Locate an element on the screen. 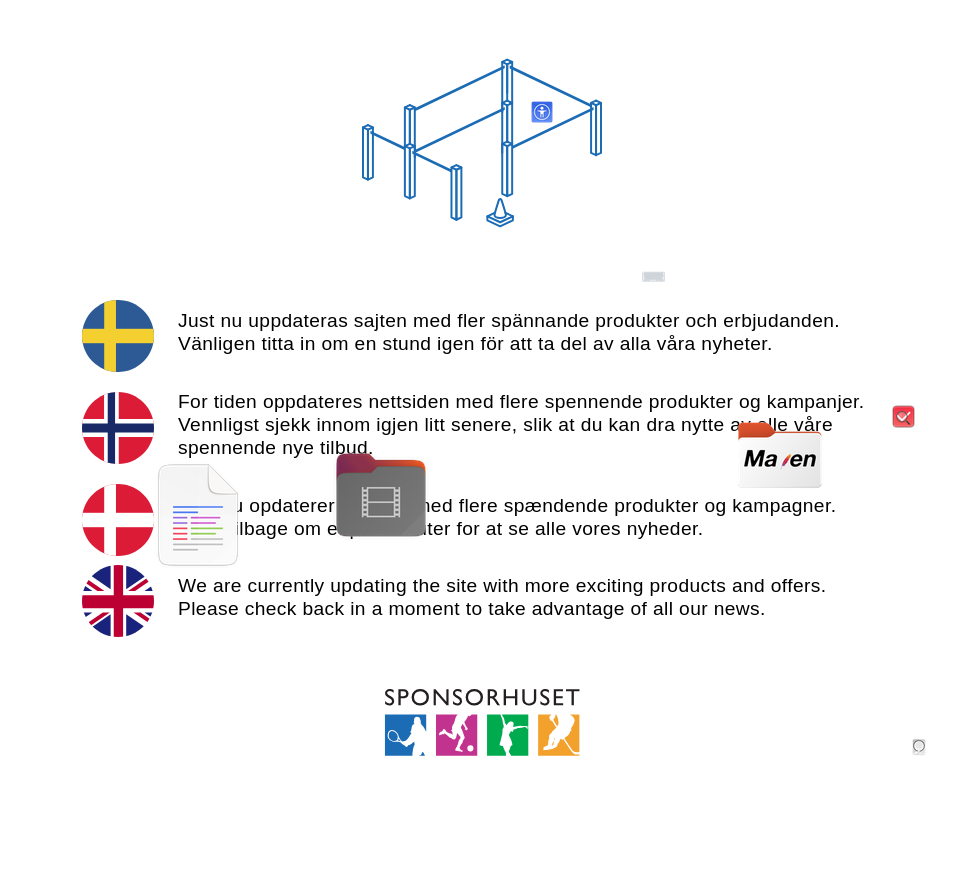  open developer tools or IDE is located at coordinates (198, 515).